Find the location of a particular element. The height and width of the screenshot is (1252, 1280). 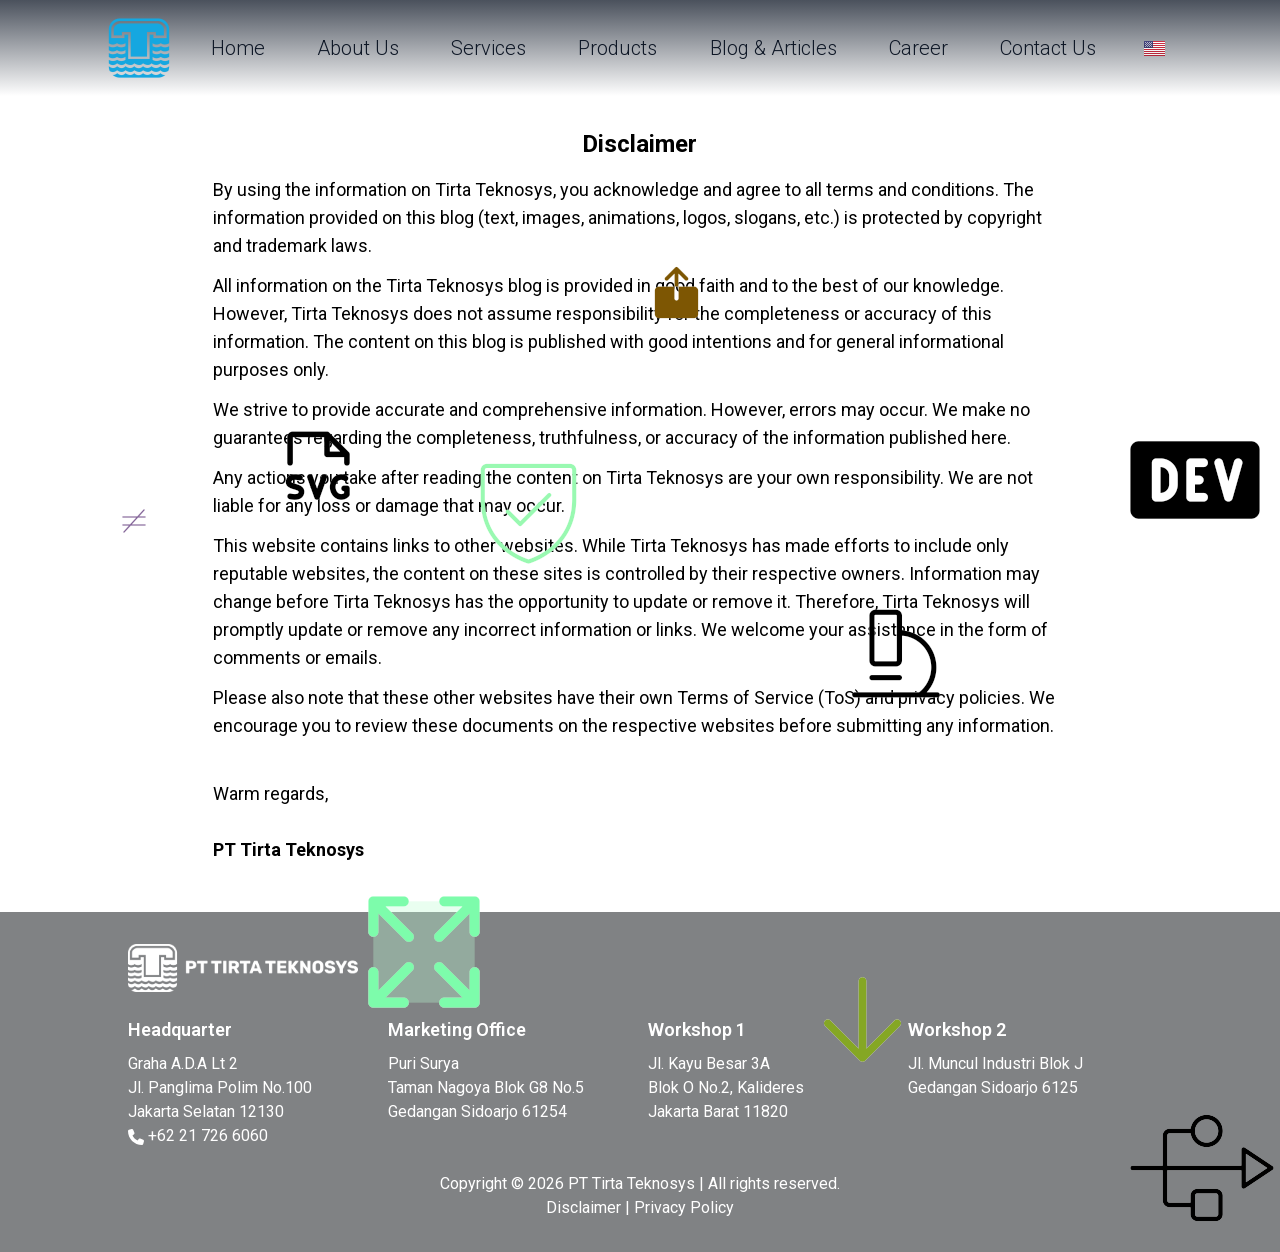

indicates values are not equal or mismatched is located at coordinates (134, 521).